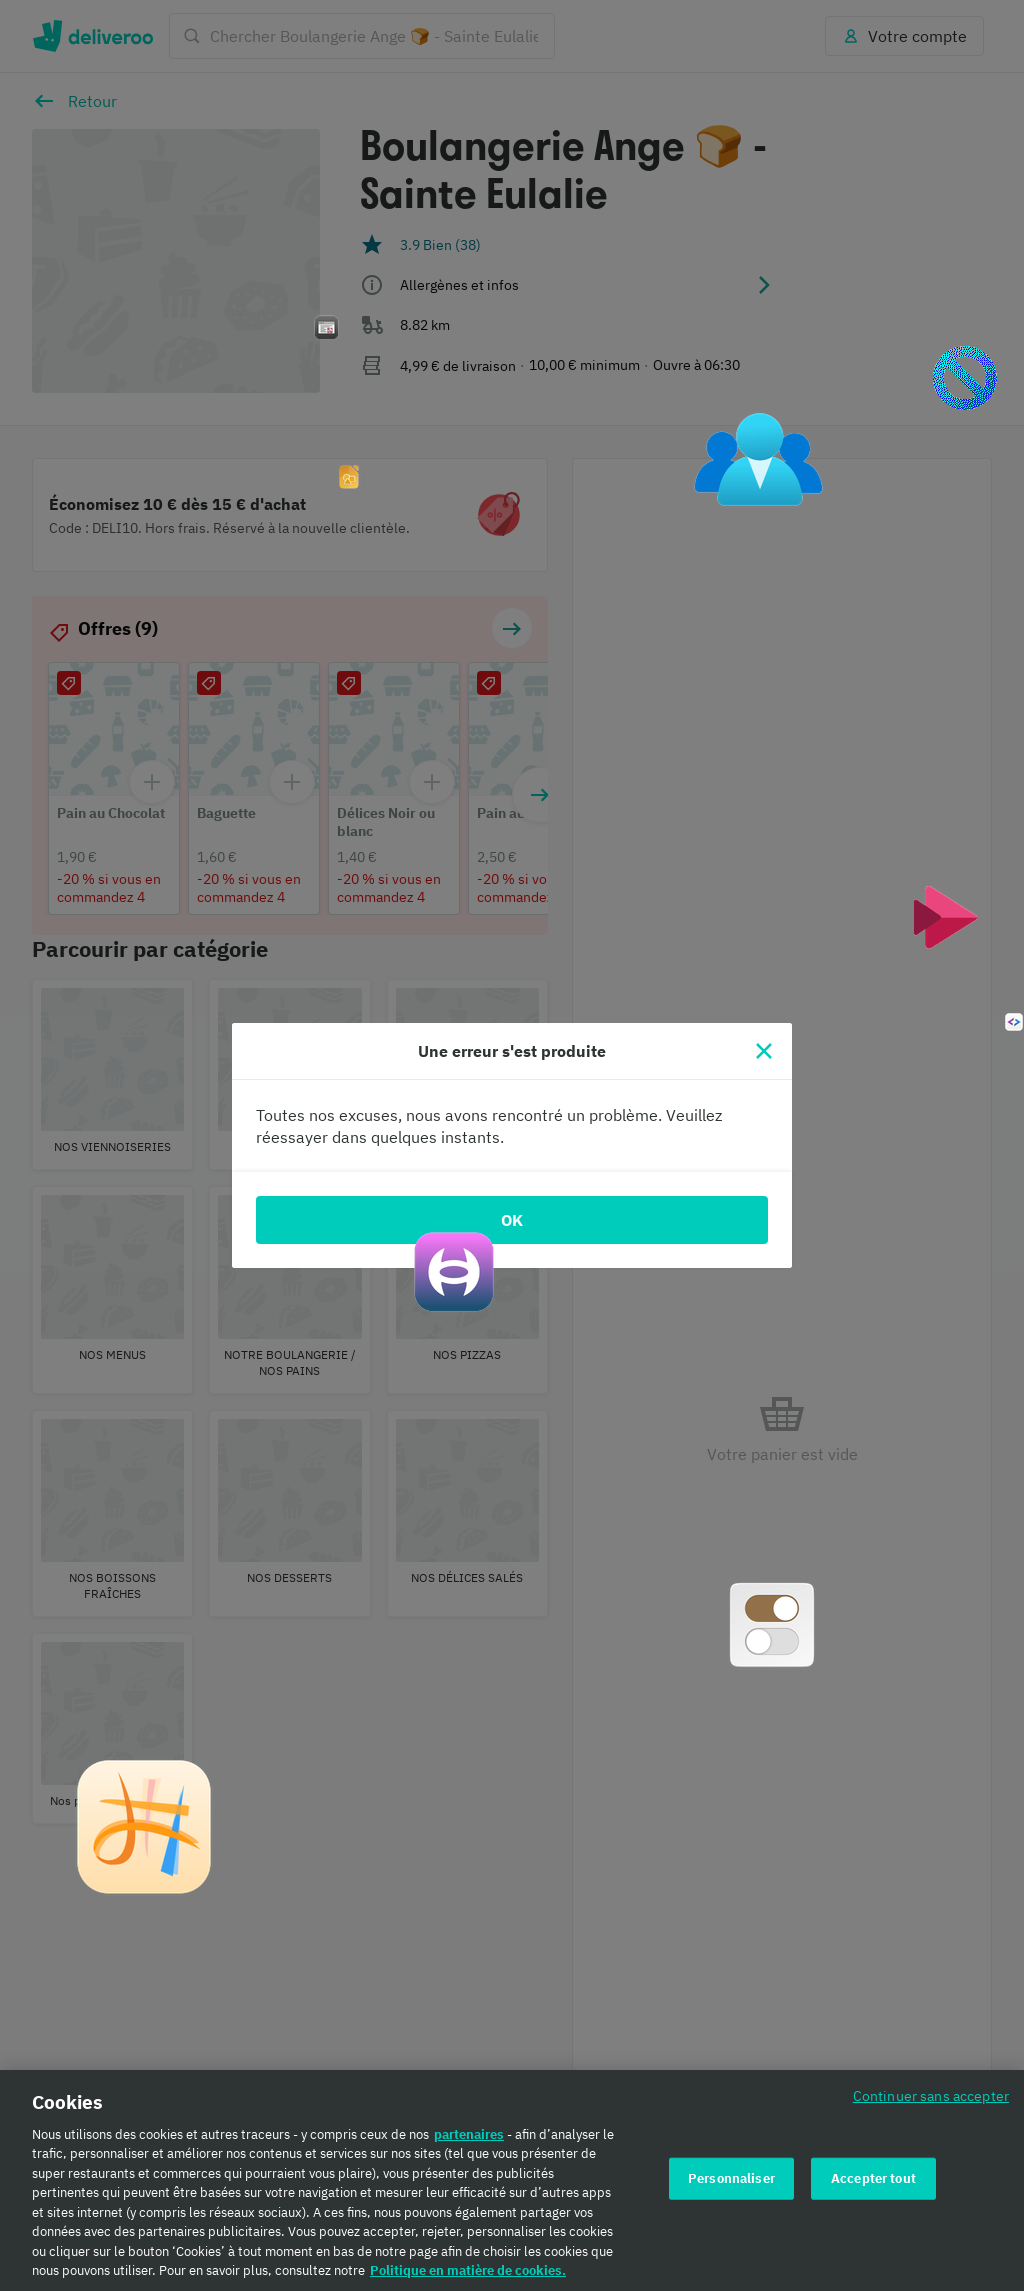  Describe the element at coordinates (772, 1625) in the screenshot. I see `open gnome tweaks to customize desktop settings` at that location.